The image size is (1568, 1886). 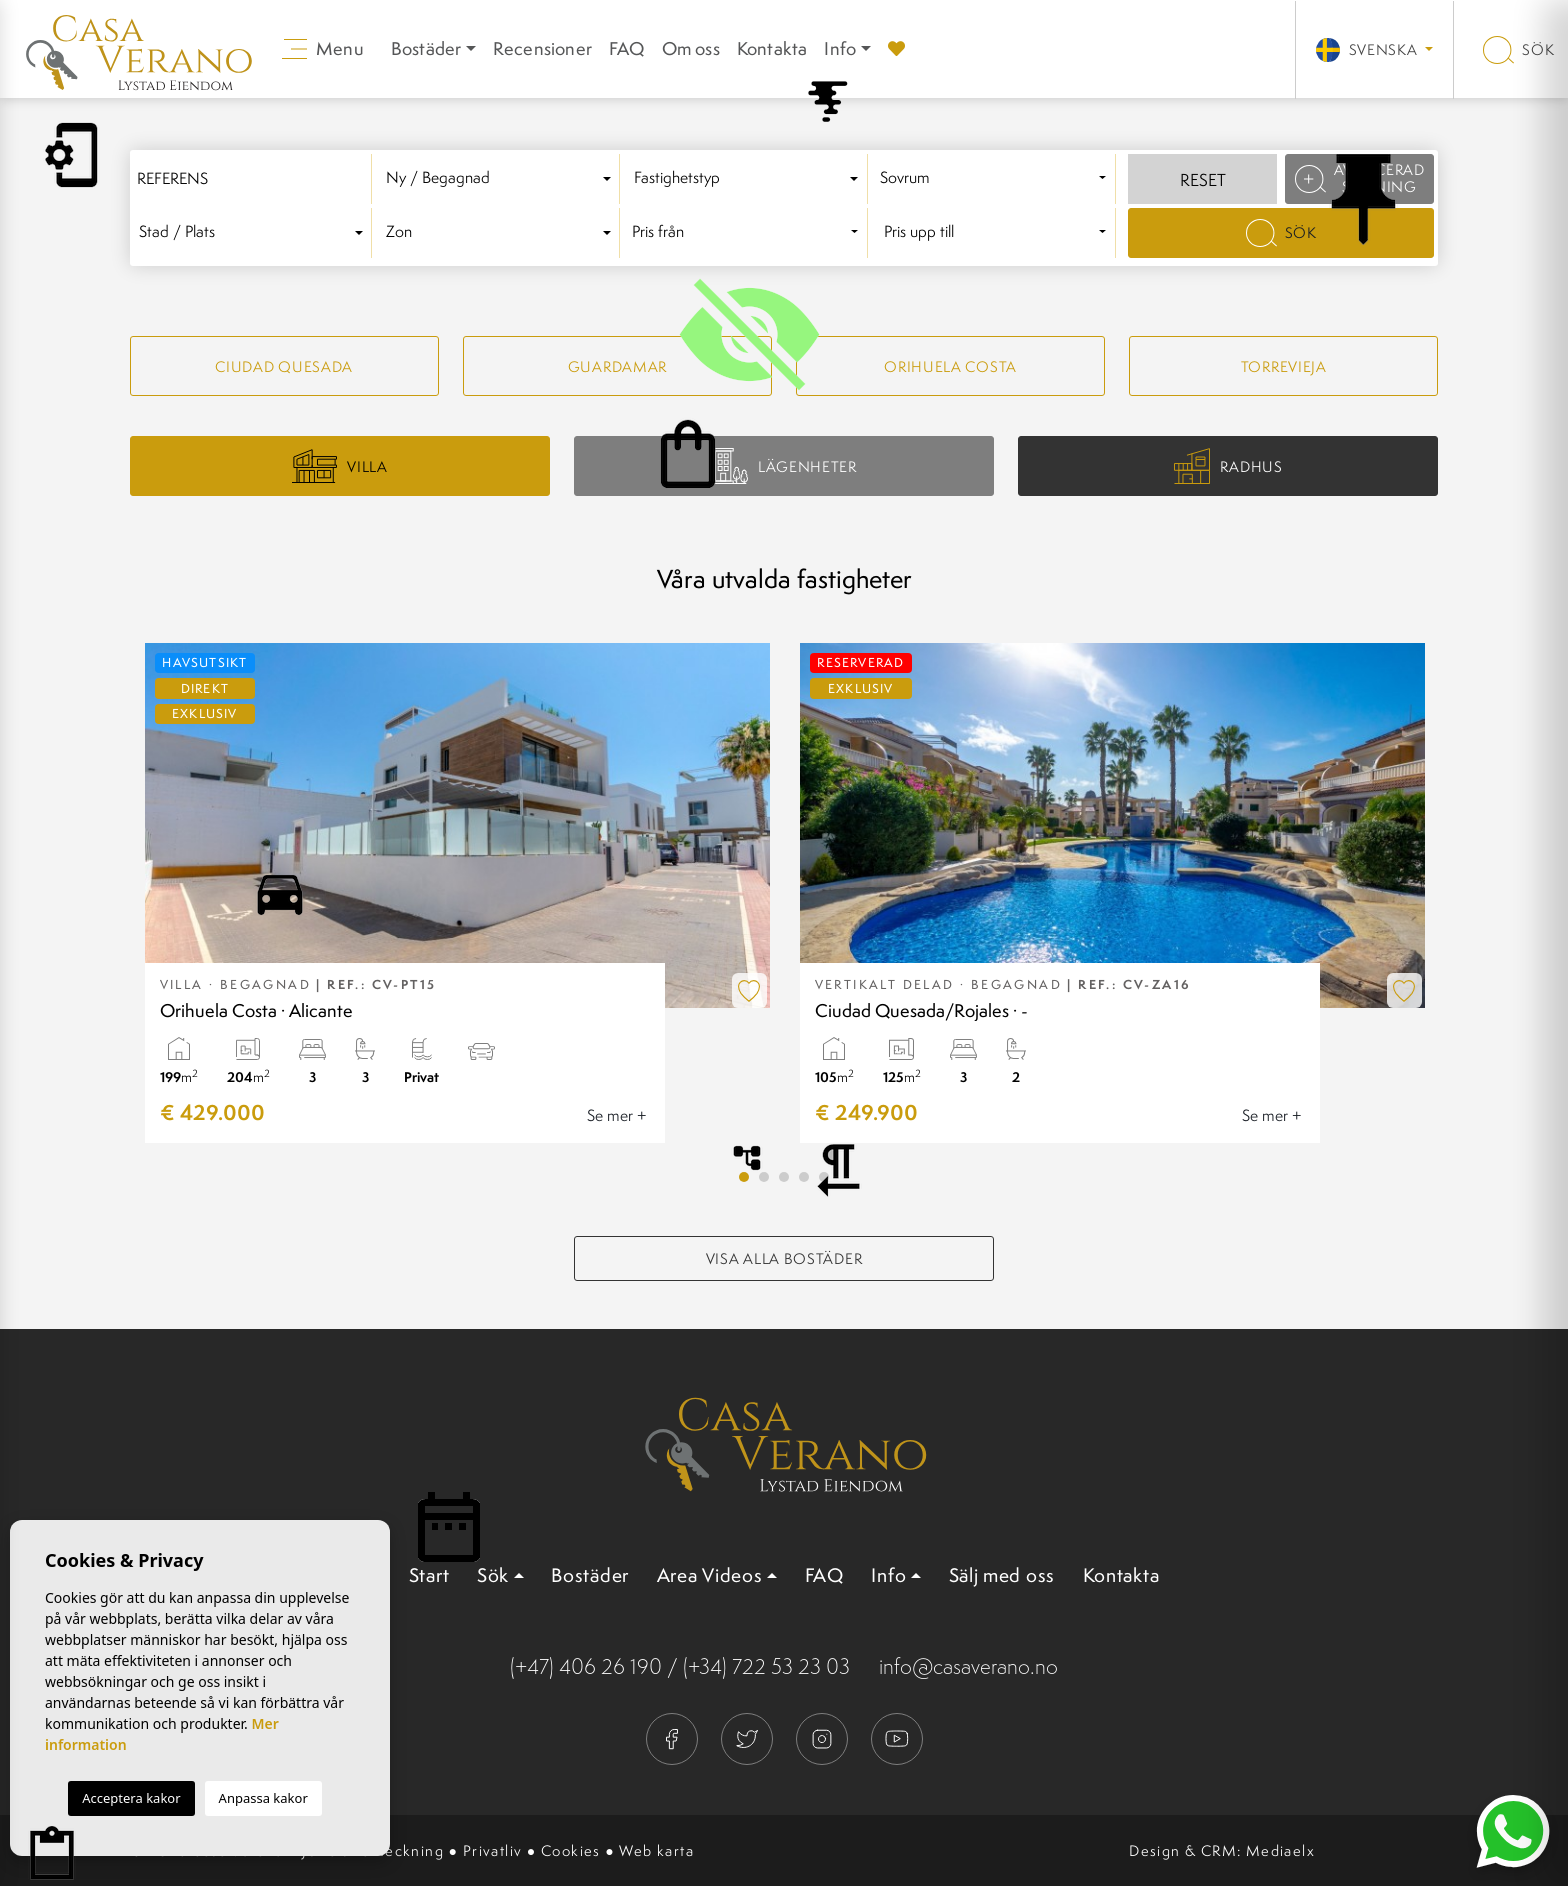 I want to click on estimated time of arrival for your ride, so click(x=280, y=895).